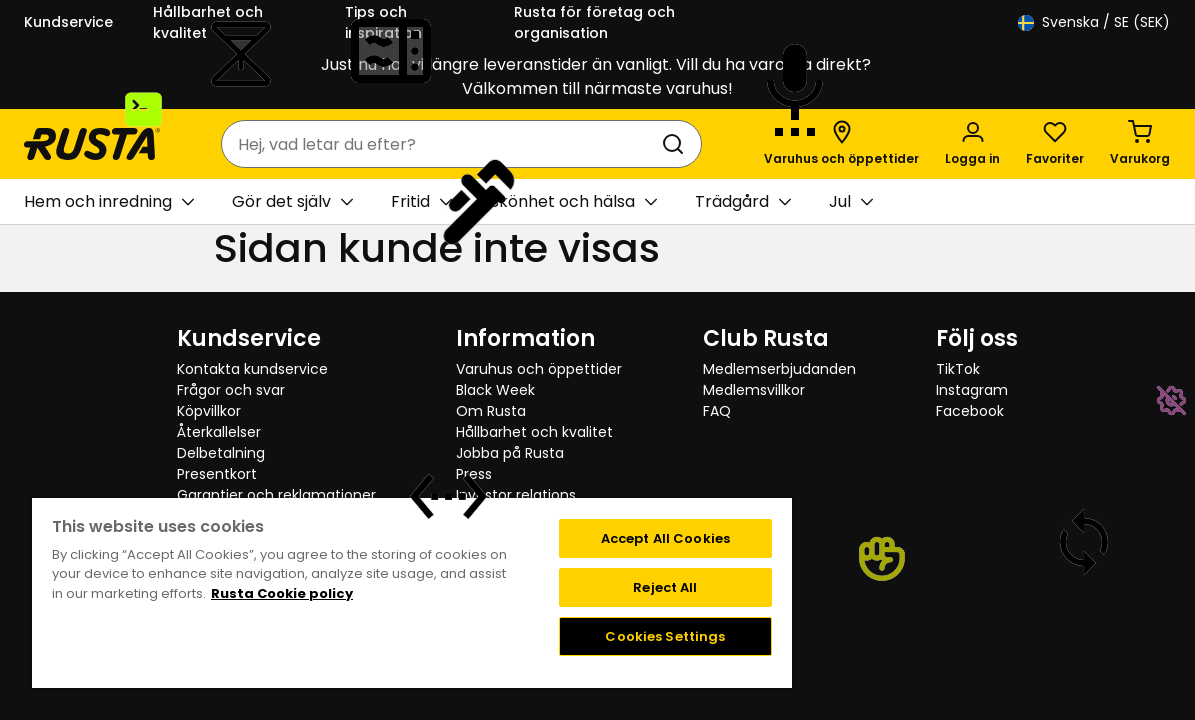  I want to click on open command line or terminal, so click(143, 109).